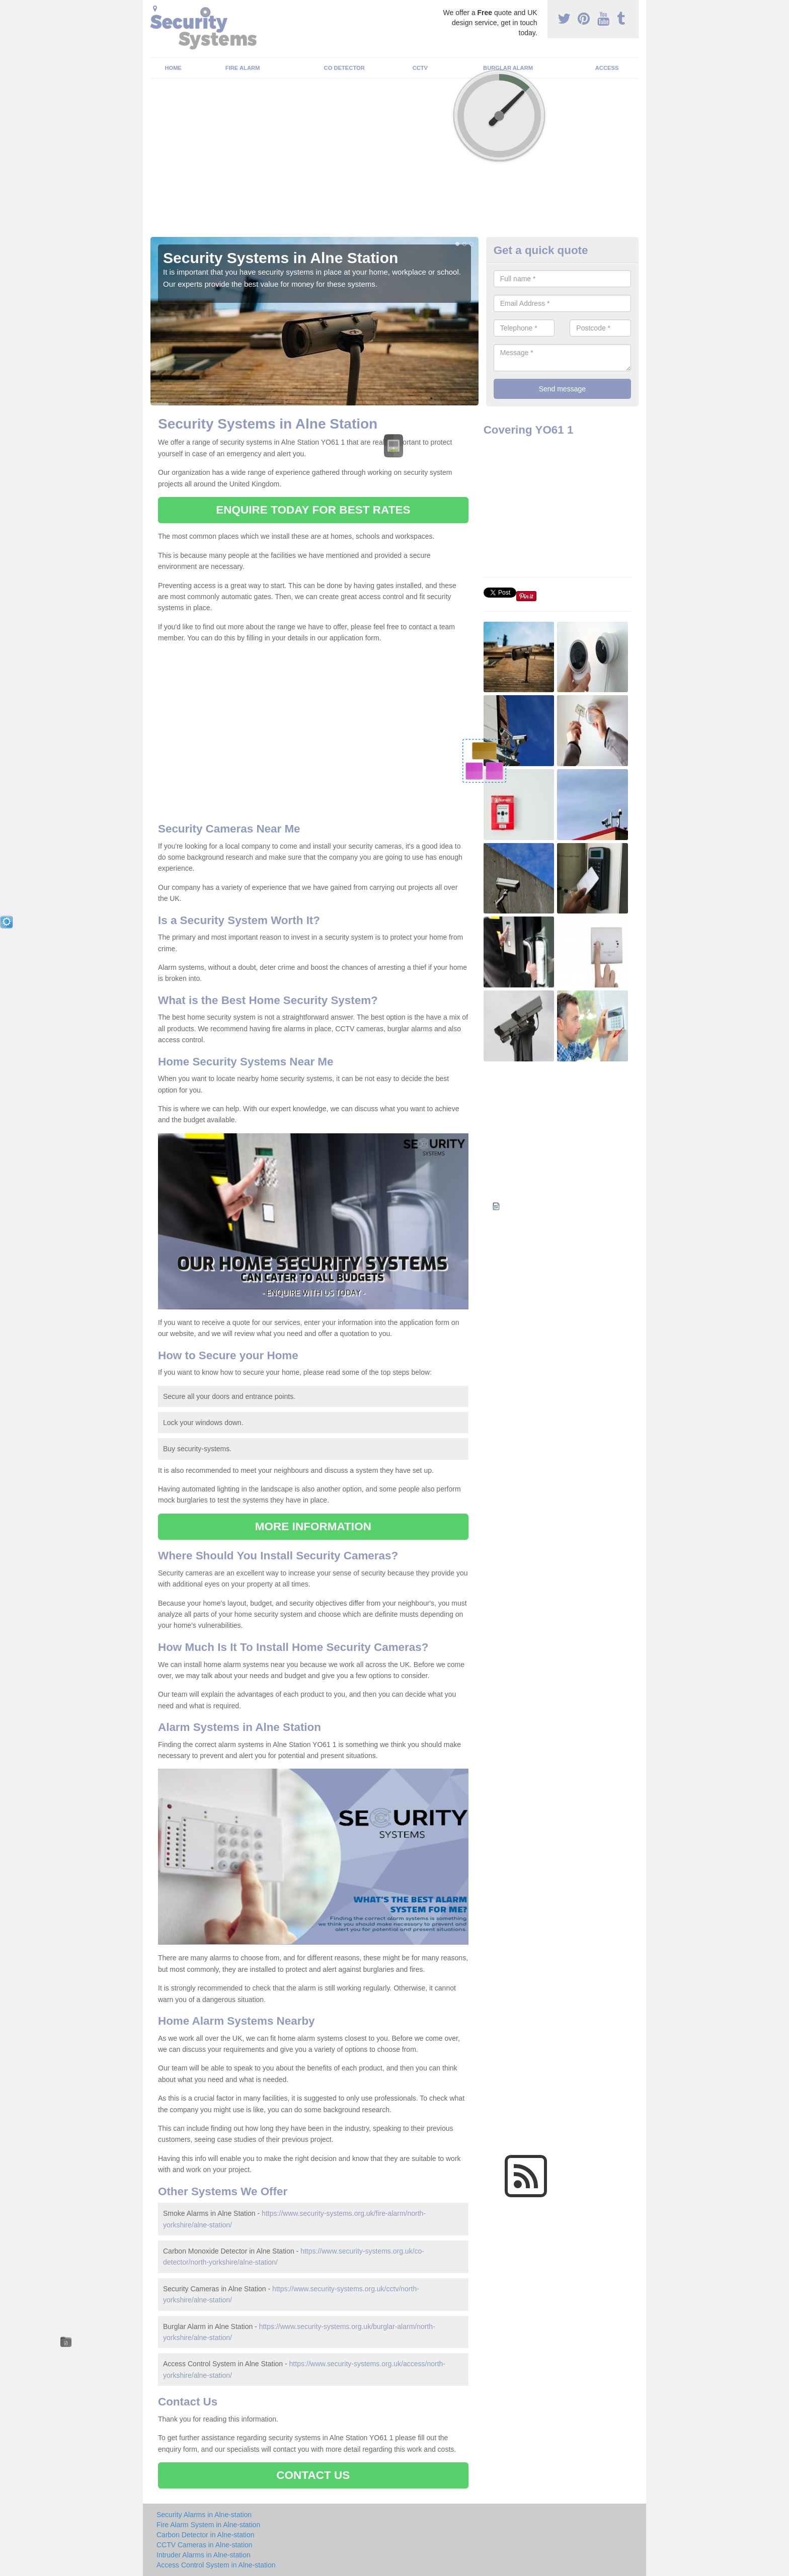 This screenshot has height=2576, width=789. What do you see at coordinates (393, 446) in the screenshot?
I see `a ROM file or cartridge-based game image` at bounding box center [393, 446].